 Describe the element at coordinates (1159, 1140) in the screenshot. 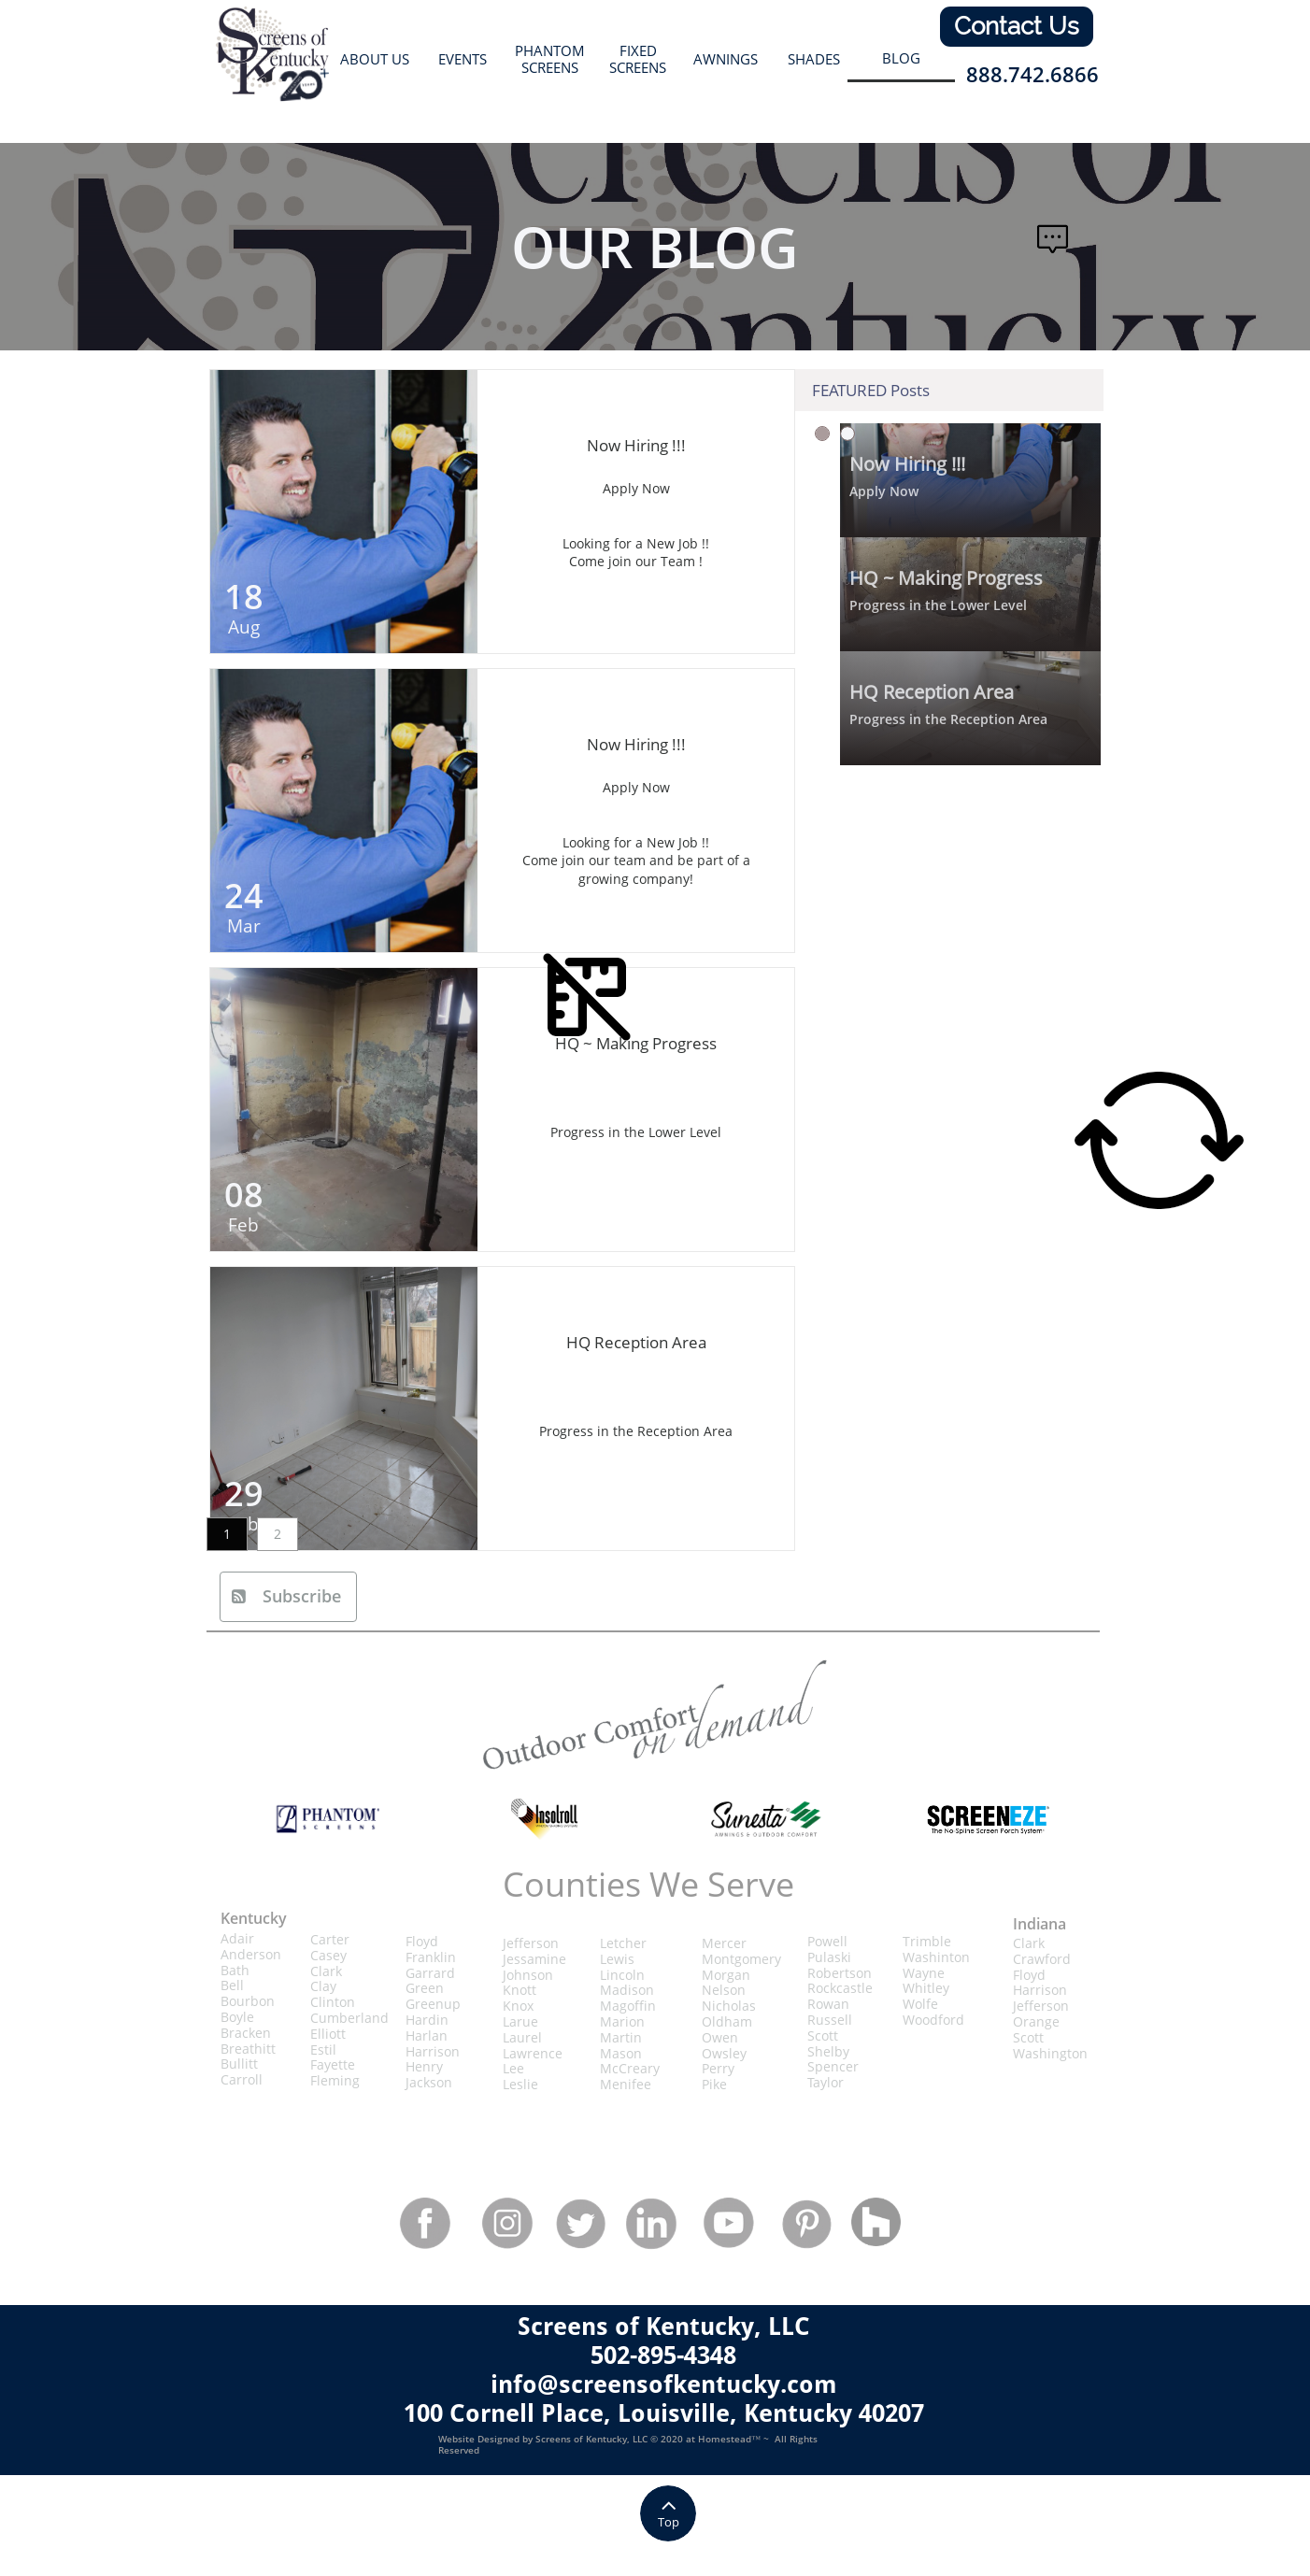

I see `sync data across devices` at that location.